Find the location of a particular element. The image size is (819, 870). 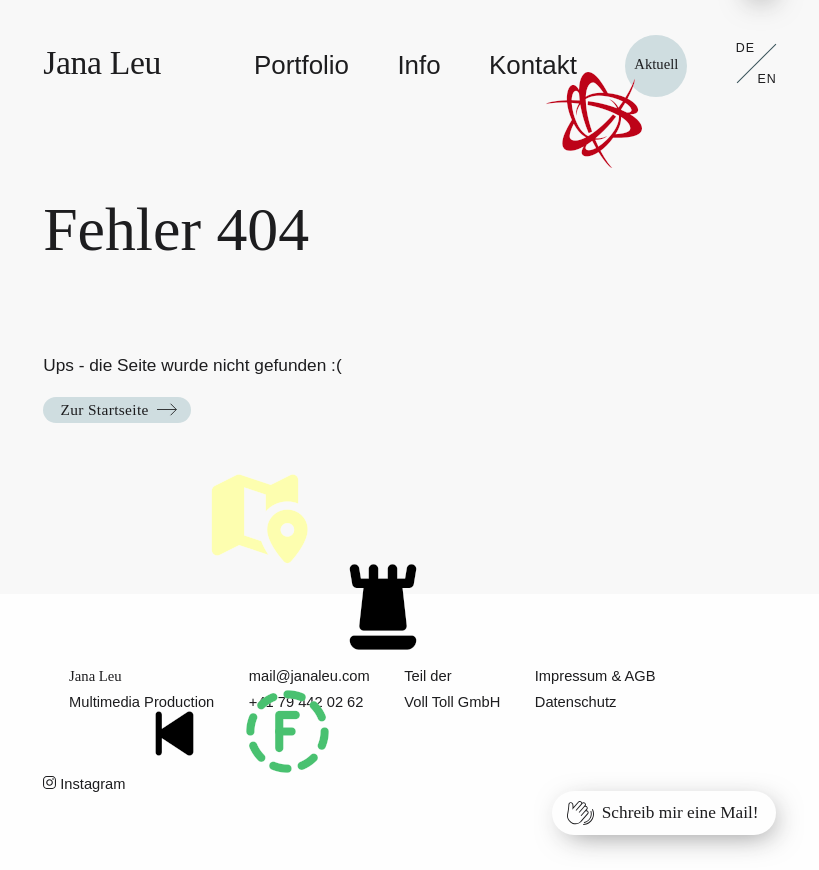

view map with pinned location is located at coordinates (255, 515).